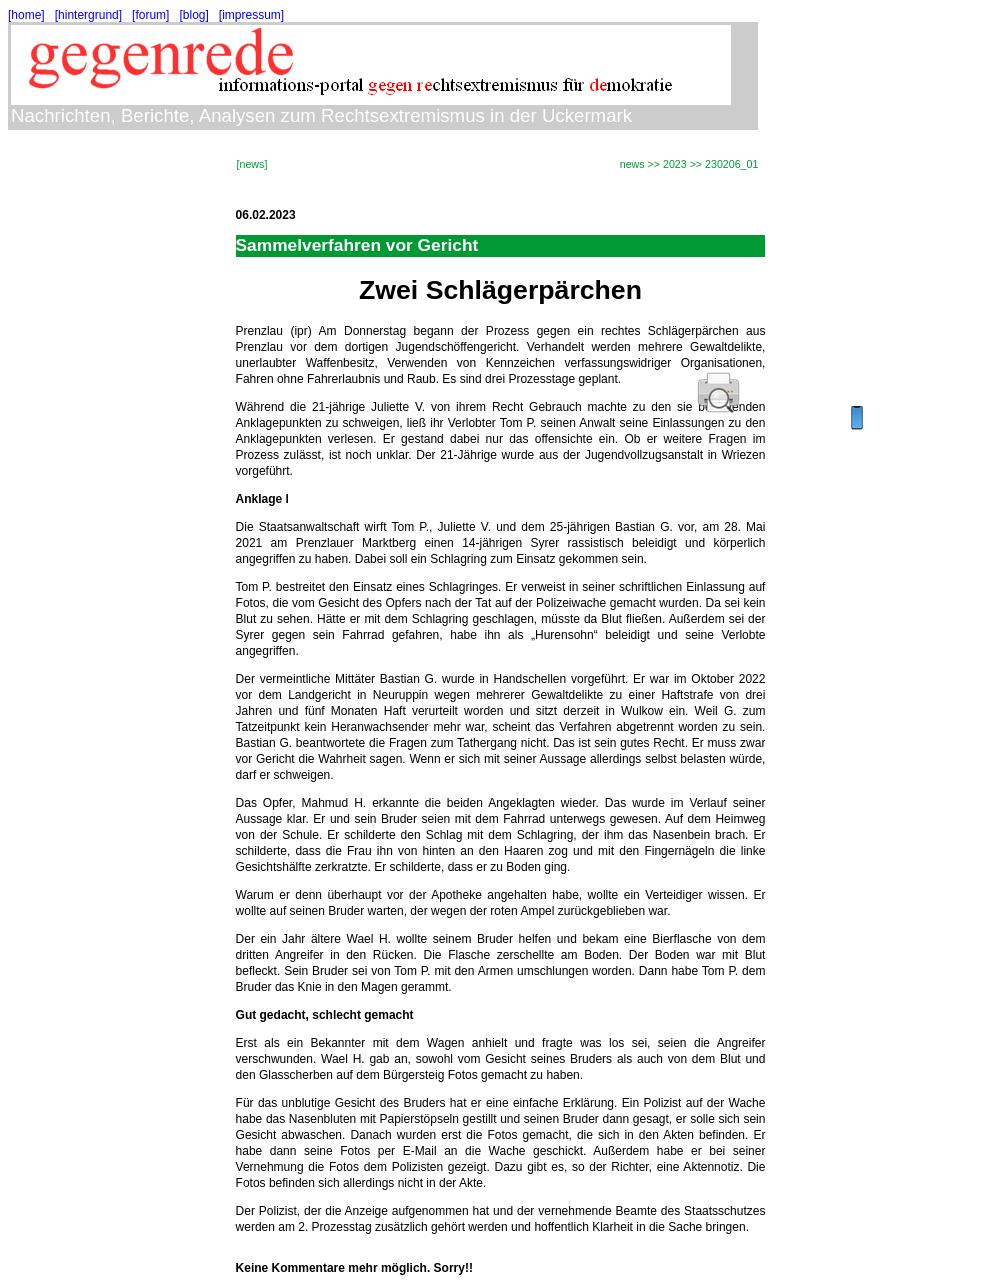 Image resolution: width=993 pixels, height=1284 pixels. I want to click on iPhone 11 device icon, so click(857, 418).